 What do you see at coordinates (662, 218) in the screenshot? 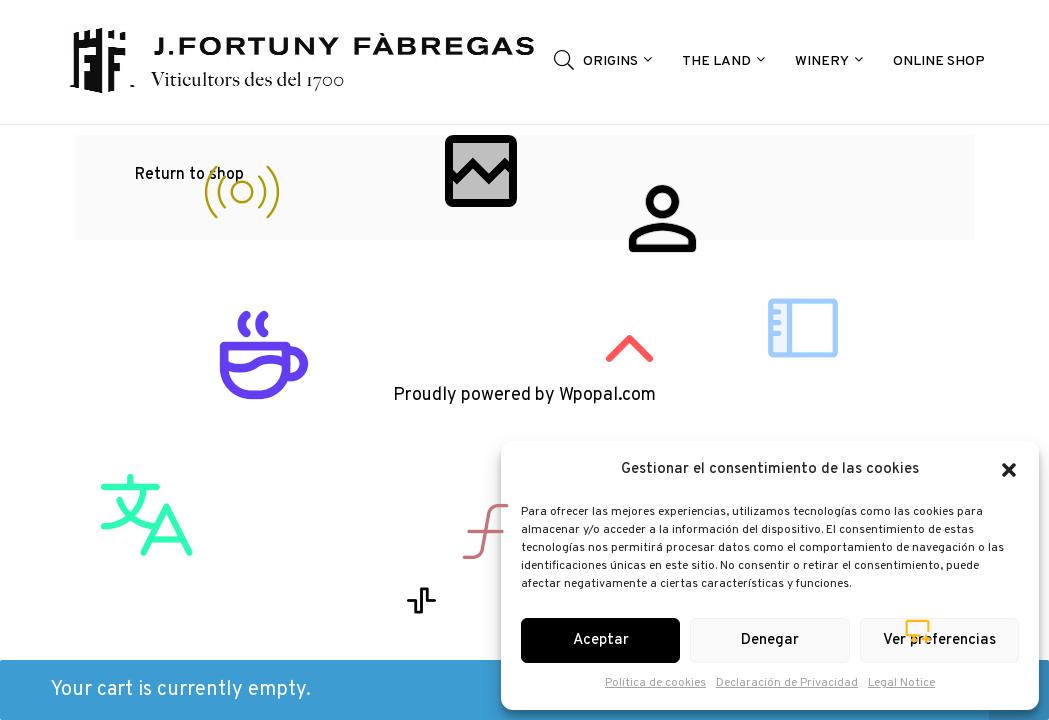
I see `view your profile` at bounding box center [662, 218].